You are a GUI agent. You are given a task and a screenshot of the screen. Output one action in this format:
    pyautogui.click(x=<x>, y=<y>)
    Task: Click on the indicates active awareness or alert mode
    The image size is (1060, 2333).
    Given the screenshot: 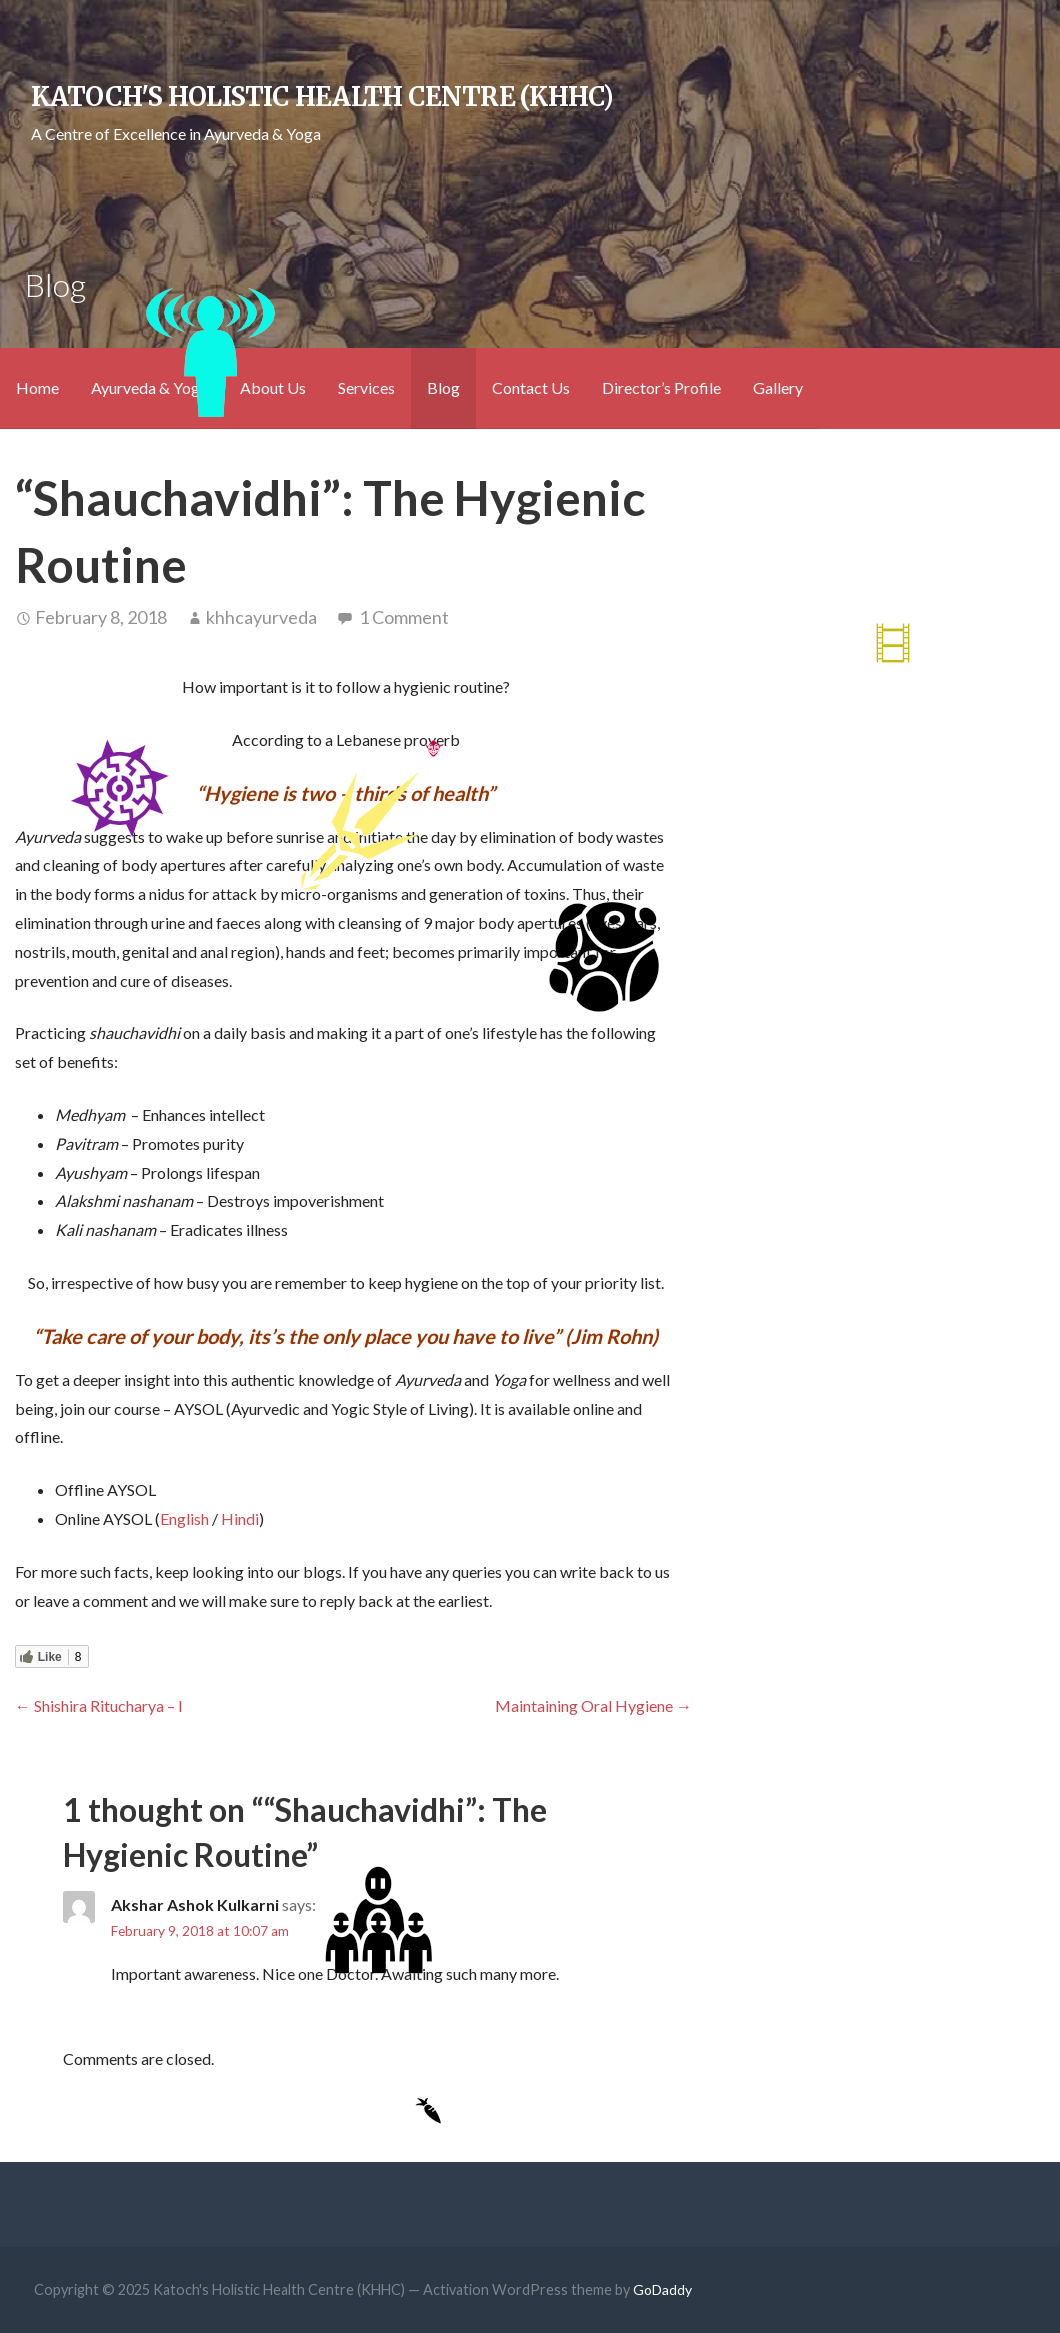 What is the action you would take?
    pyautogui.click(x=209, y=352)
    